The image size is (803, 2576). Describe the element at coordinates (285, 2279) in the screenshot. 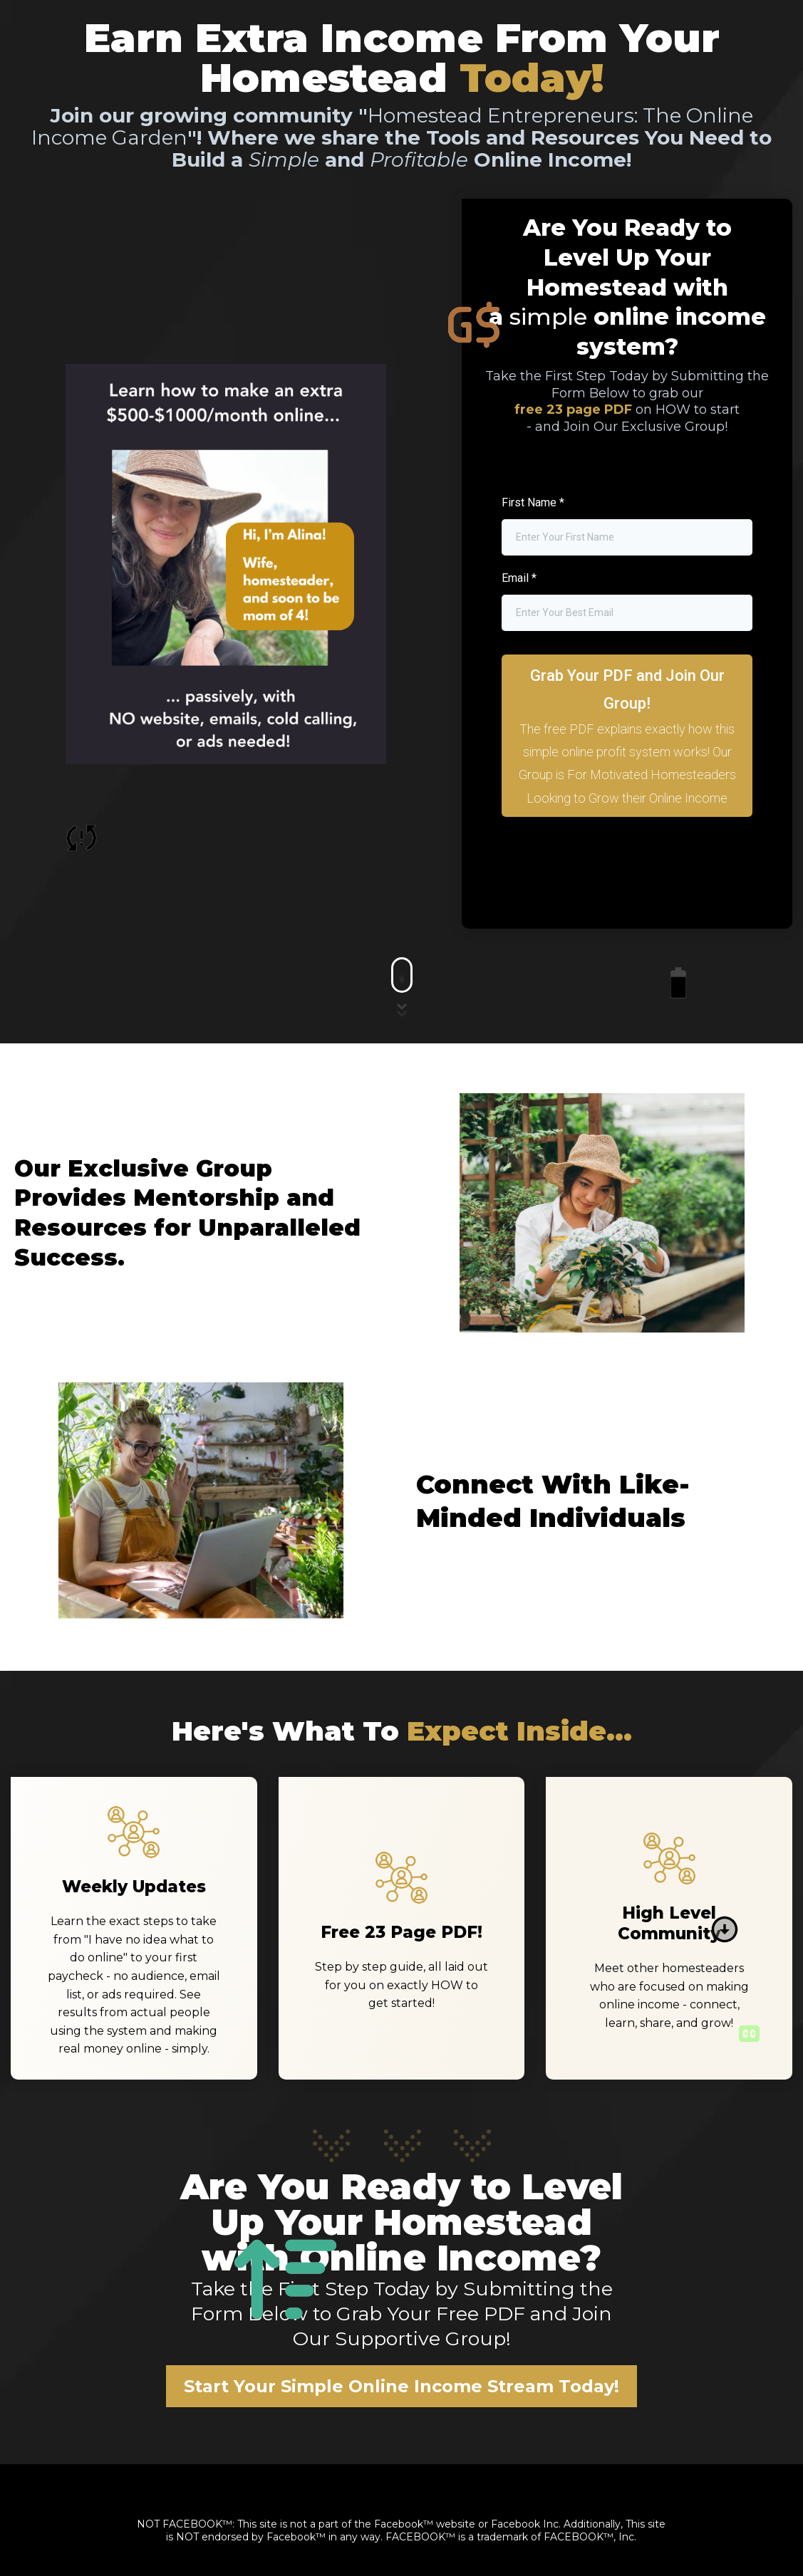

I see `sort items in ascending order` at that location.